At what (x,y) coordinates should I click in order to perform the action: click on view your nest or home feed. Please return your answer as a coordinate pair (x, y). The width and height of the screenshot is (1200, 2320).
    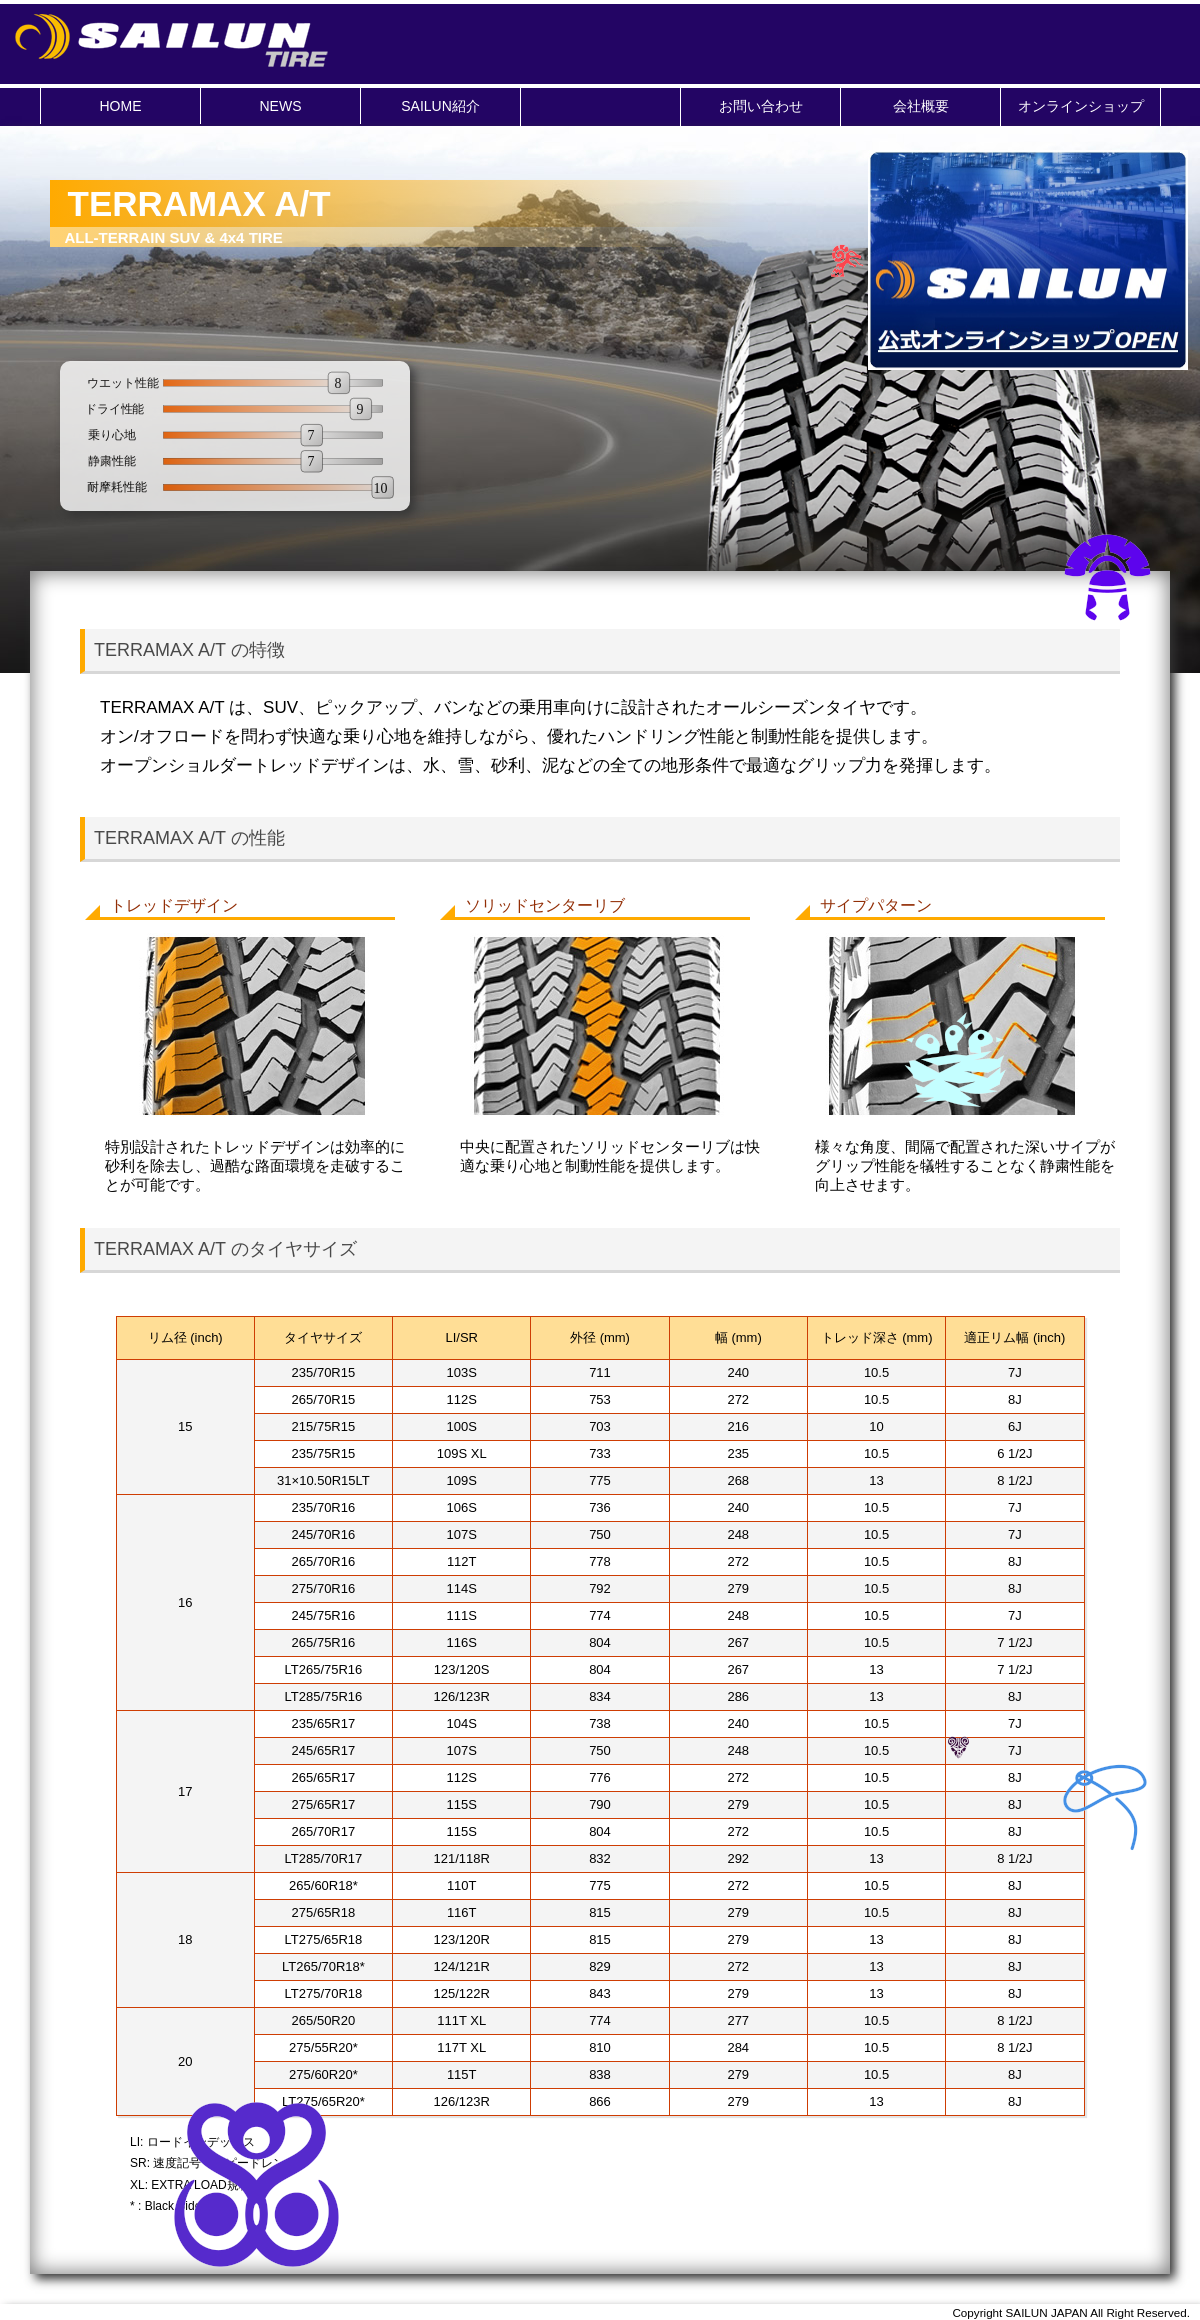
    Looking at the image, I should click on (954, 1058).